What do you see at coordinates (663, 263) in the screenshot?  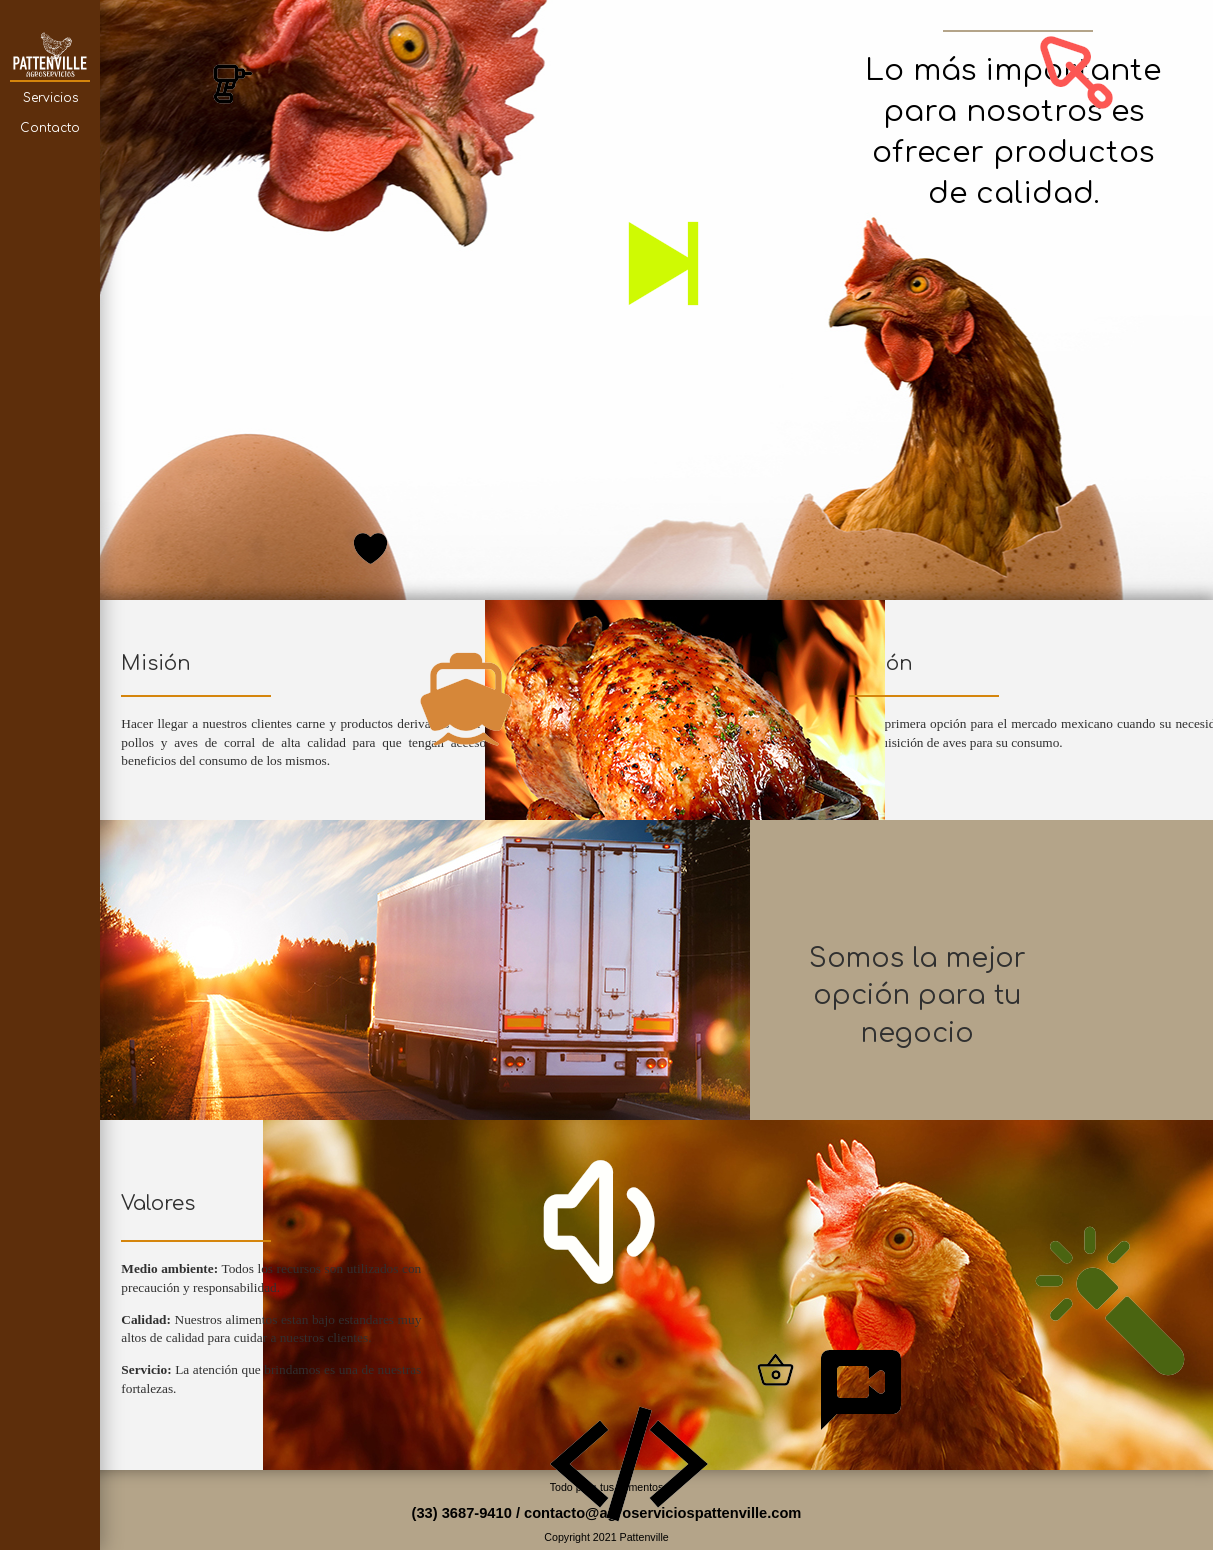 I see `skip to the next track` at bounding box center [663, 263].